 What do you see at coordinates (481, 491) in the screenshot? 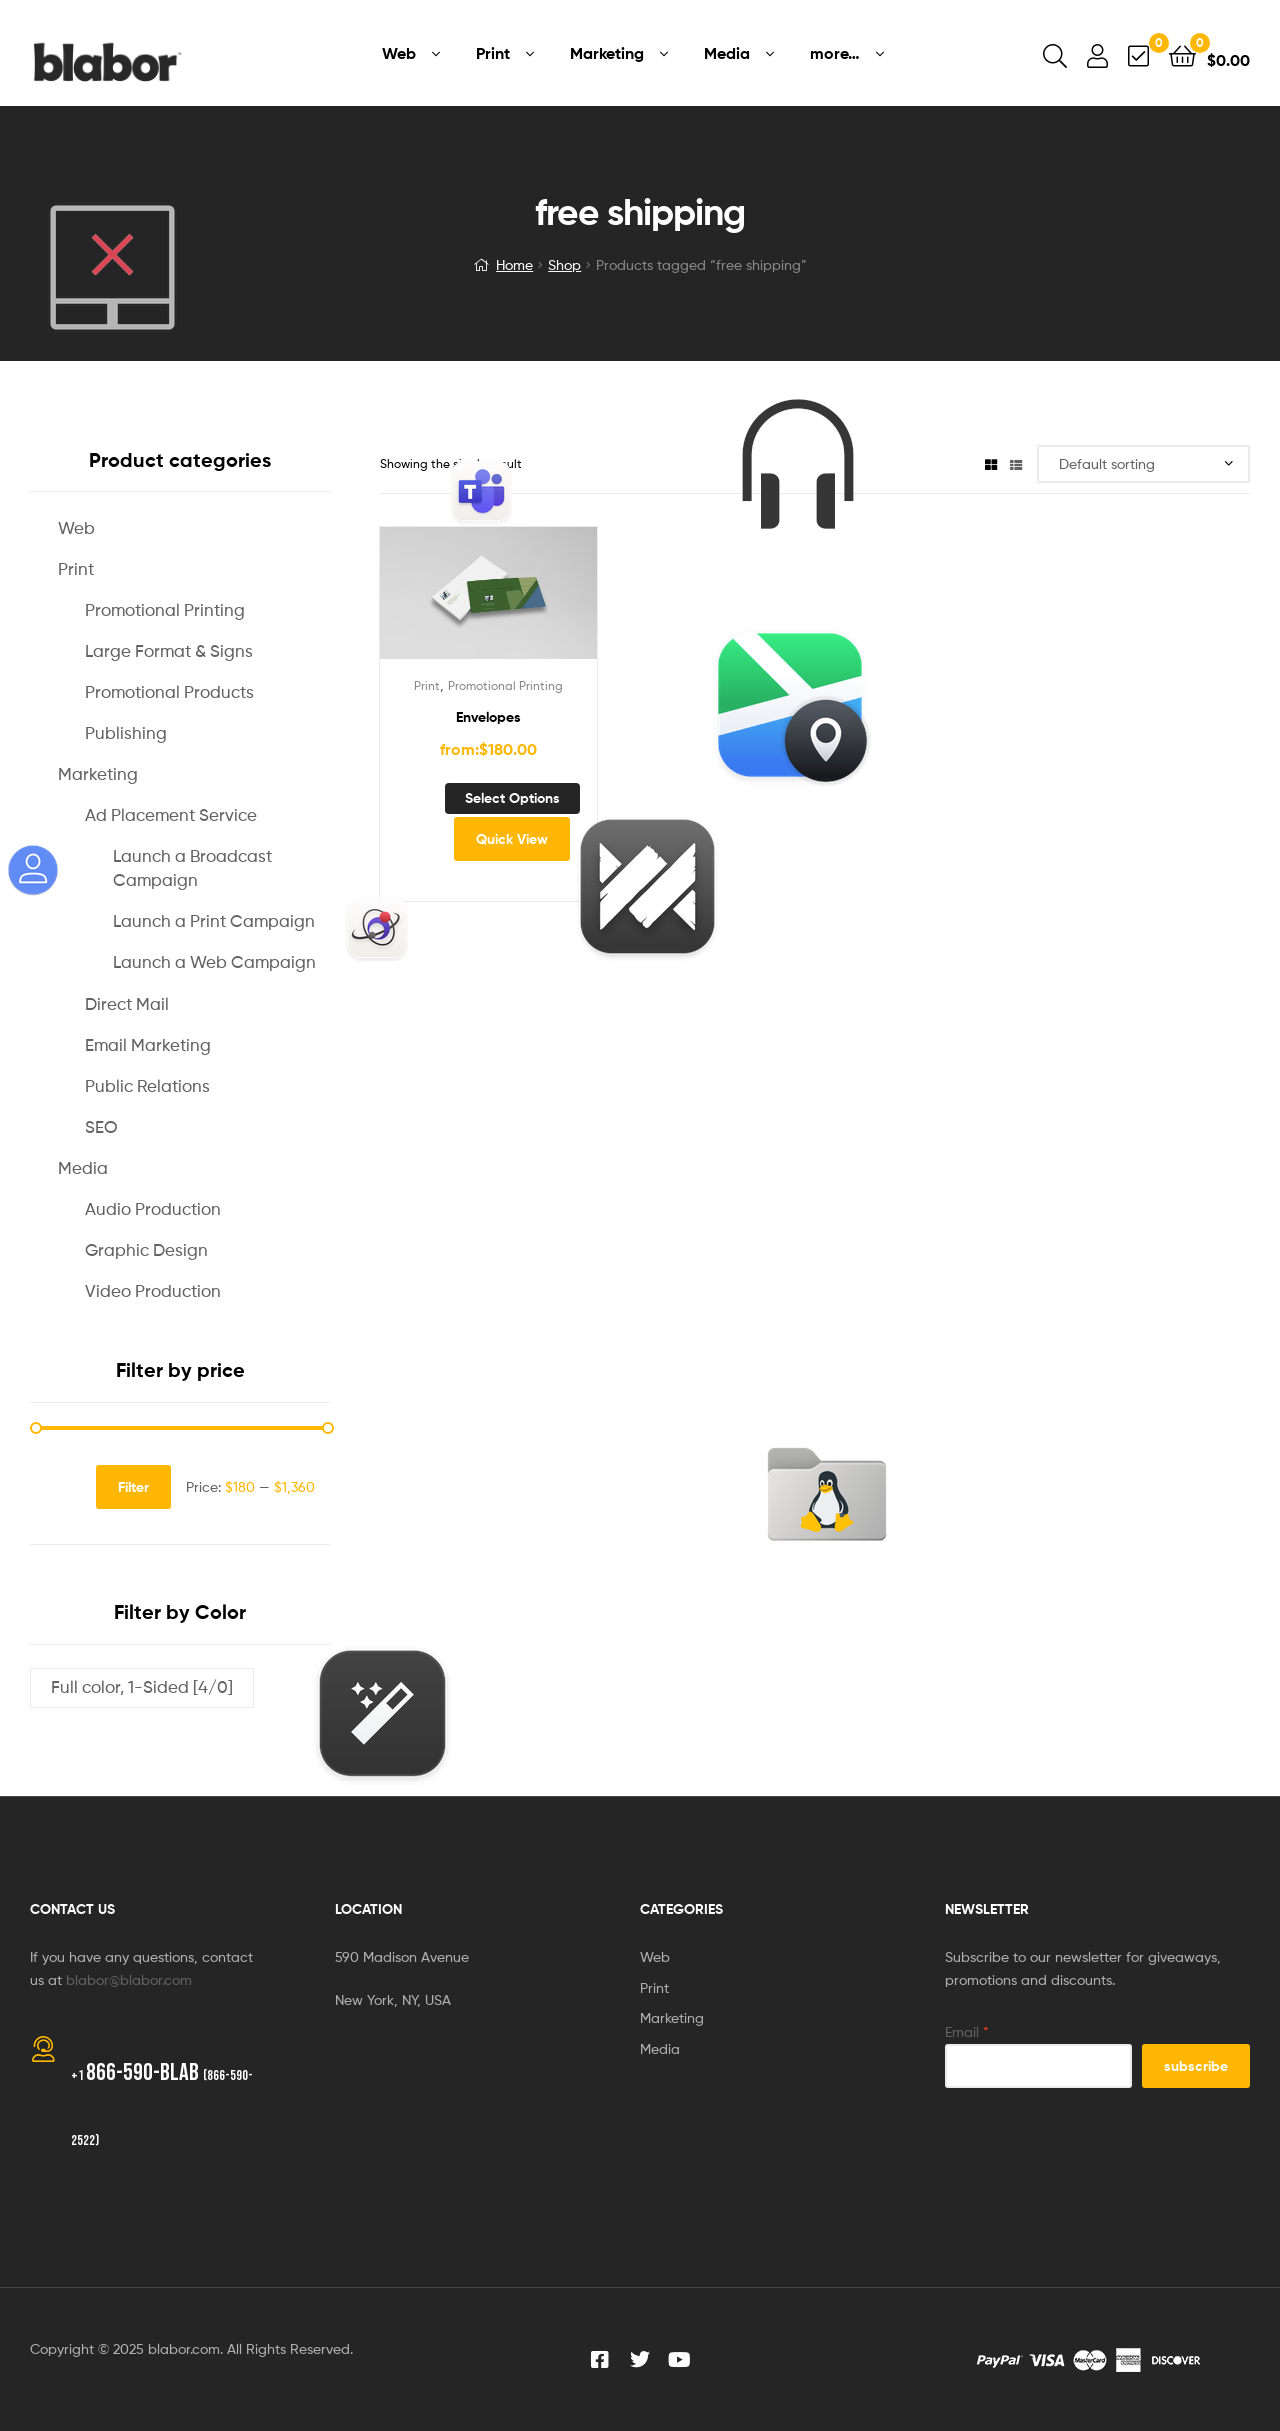
I see `open microsoft teams for linux` at bounding box center [481, 491].